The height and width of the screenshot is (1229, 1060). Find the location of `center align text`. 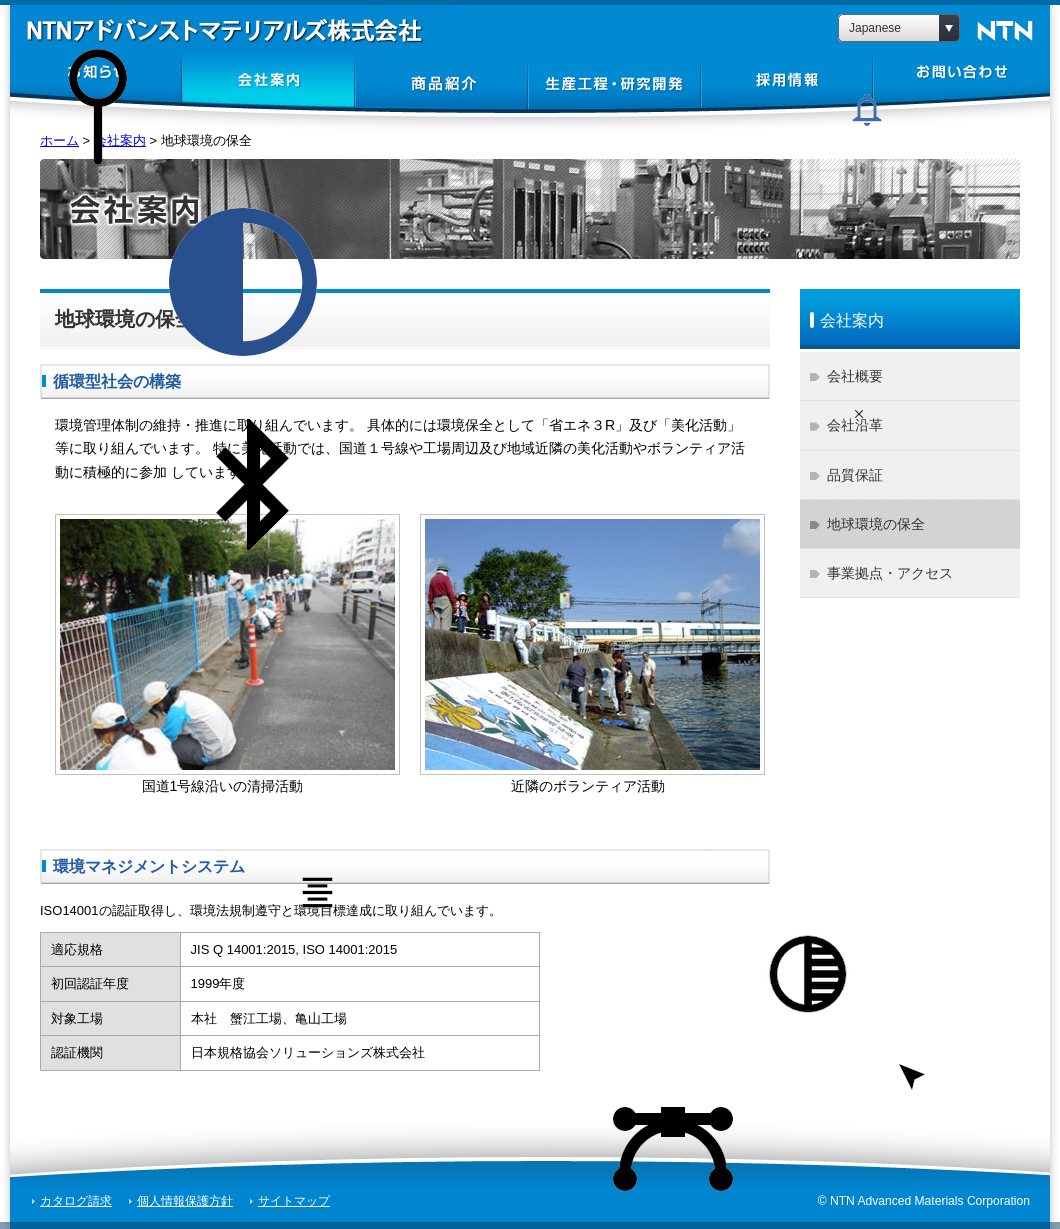

center align text is located at coordinates (317, 892).